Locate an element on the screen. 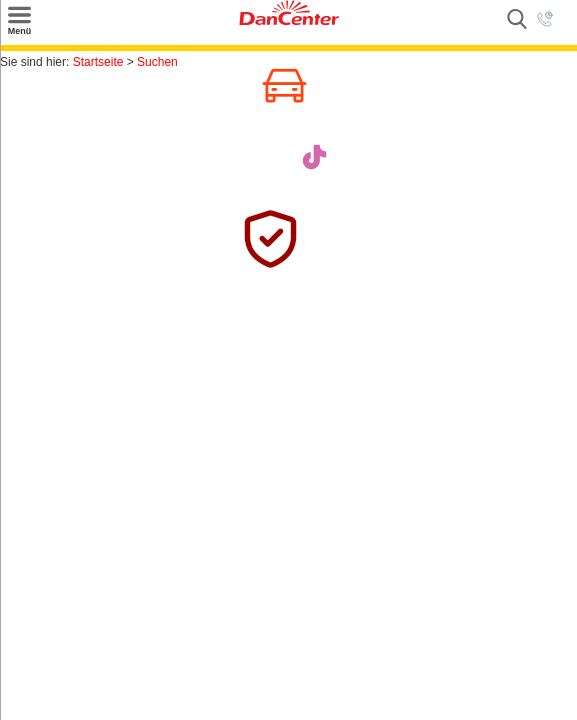 The width and height of the screenshot is (577, 720). indicates verified security or protection status is located at coordinates (270, 239).